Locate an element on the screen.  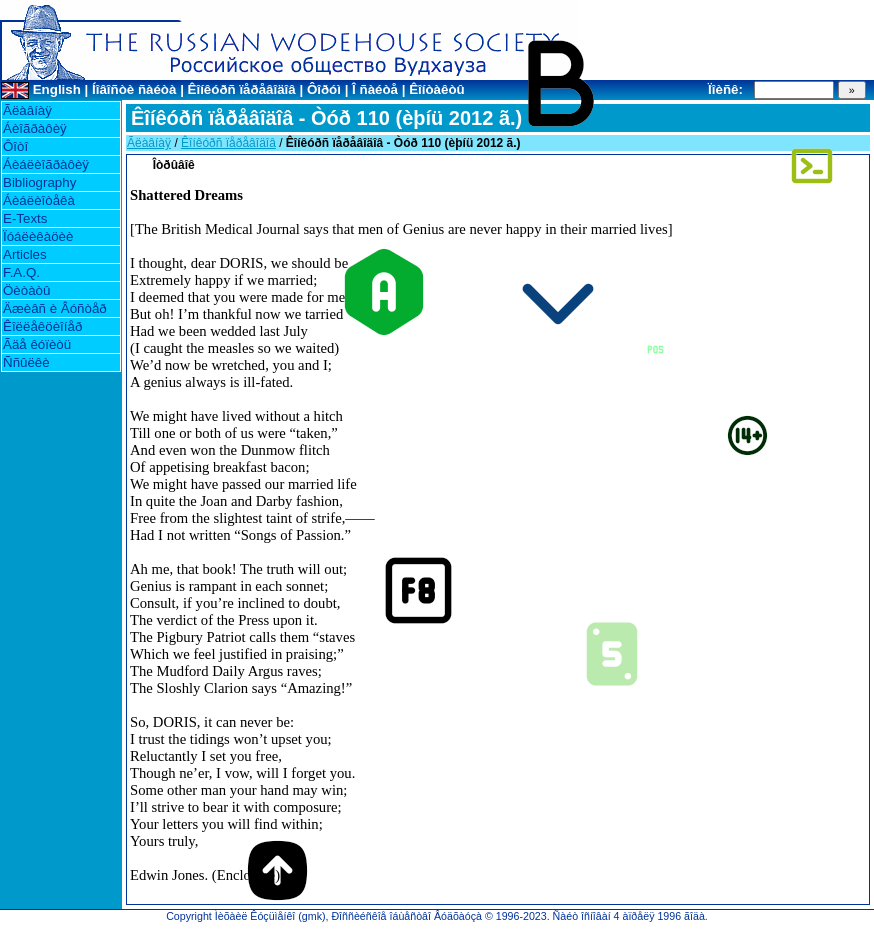
indicates content rated for ages 14 and older is located at coordinates (747, 435).